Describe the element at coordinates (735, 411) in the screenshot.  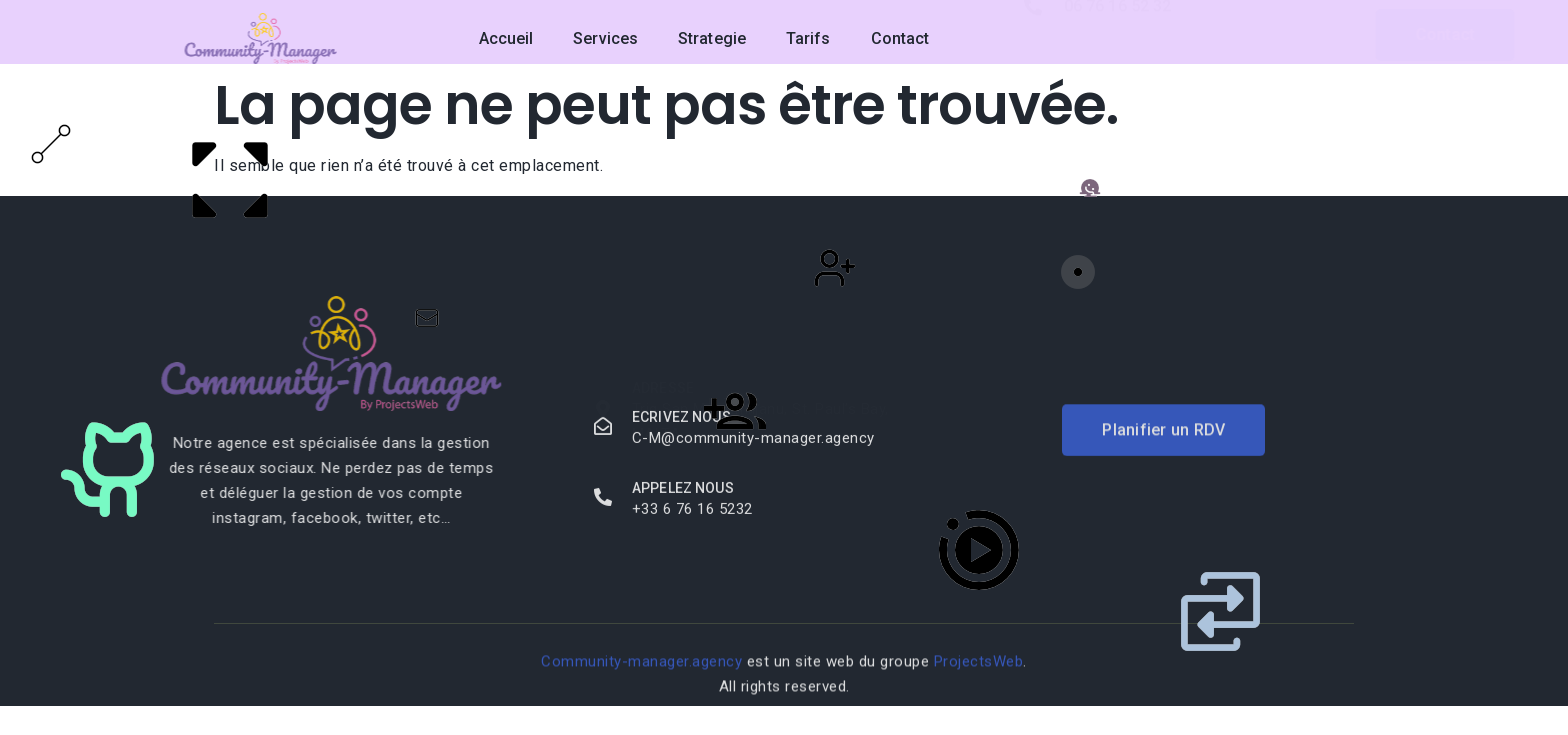
I see `add a new member to a group` at that location.